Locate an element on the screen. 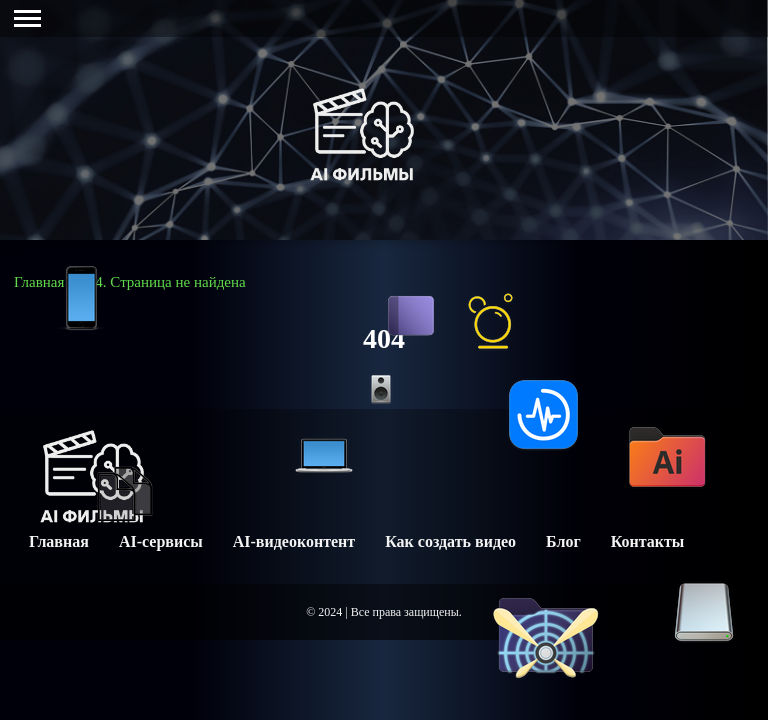 The height and width of the screenshot is (720, 768). represents this macbook pro in system settings is located at coordinates (324, 455).